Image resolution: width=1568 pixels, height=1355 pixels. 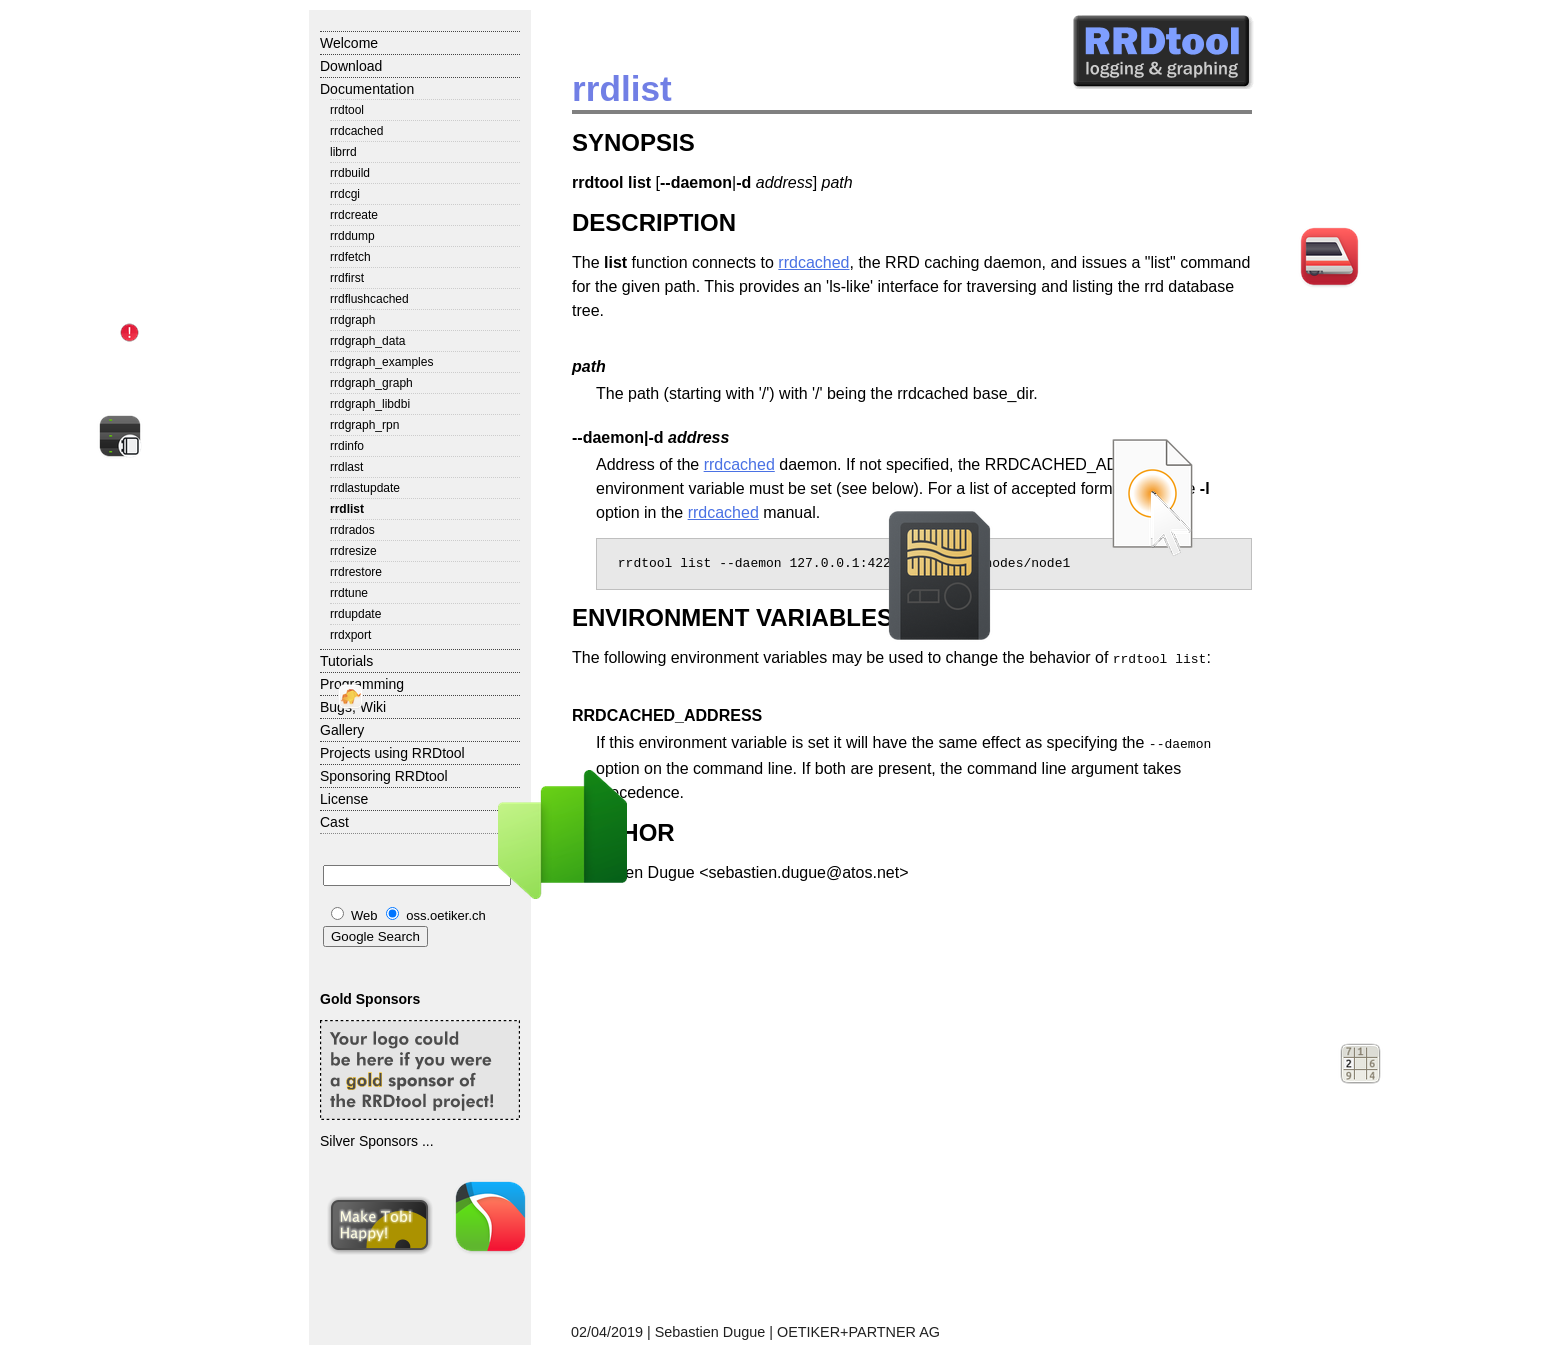 What do you see at coordinates (939, 575) in the screenshot?
I see `access flash memory or SD card storage` at bounding box center [939, 575].